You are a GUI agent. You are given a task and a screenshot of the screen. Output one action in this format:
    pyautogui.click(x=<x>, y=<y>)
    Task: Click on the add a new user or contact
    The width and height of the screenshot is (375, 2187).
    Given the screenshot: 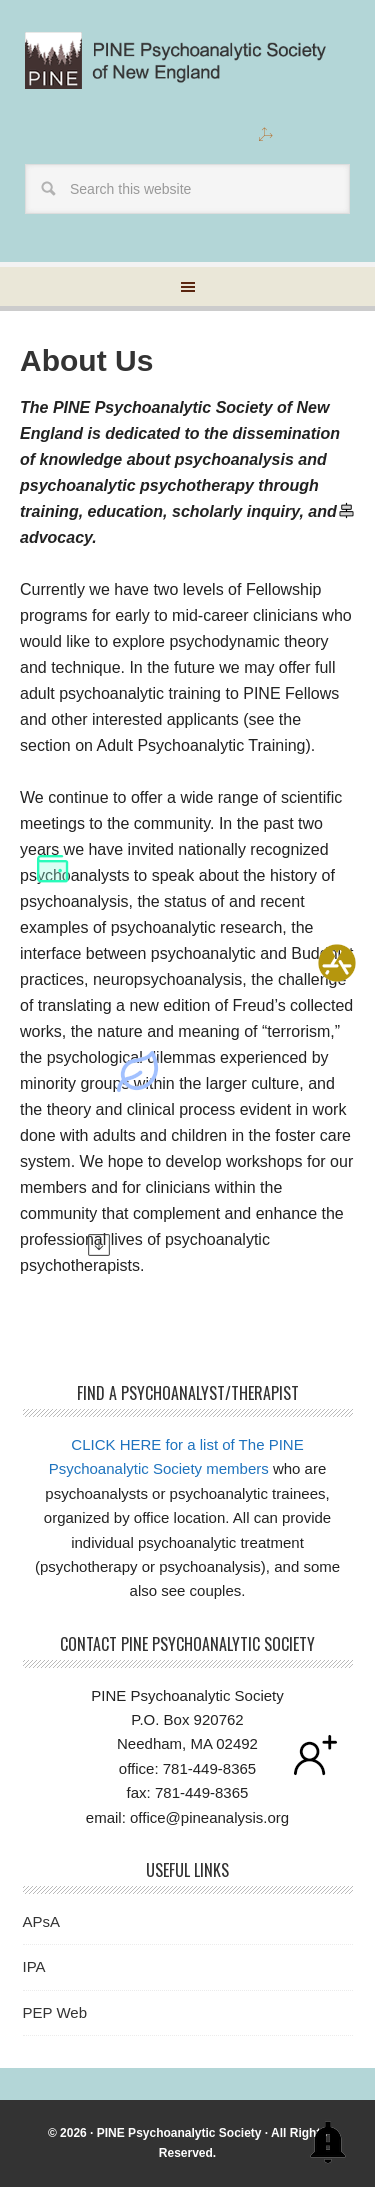 What is the action you would take?
    pyautogui.click(x=315, y=1756)
    